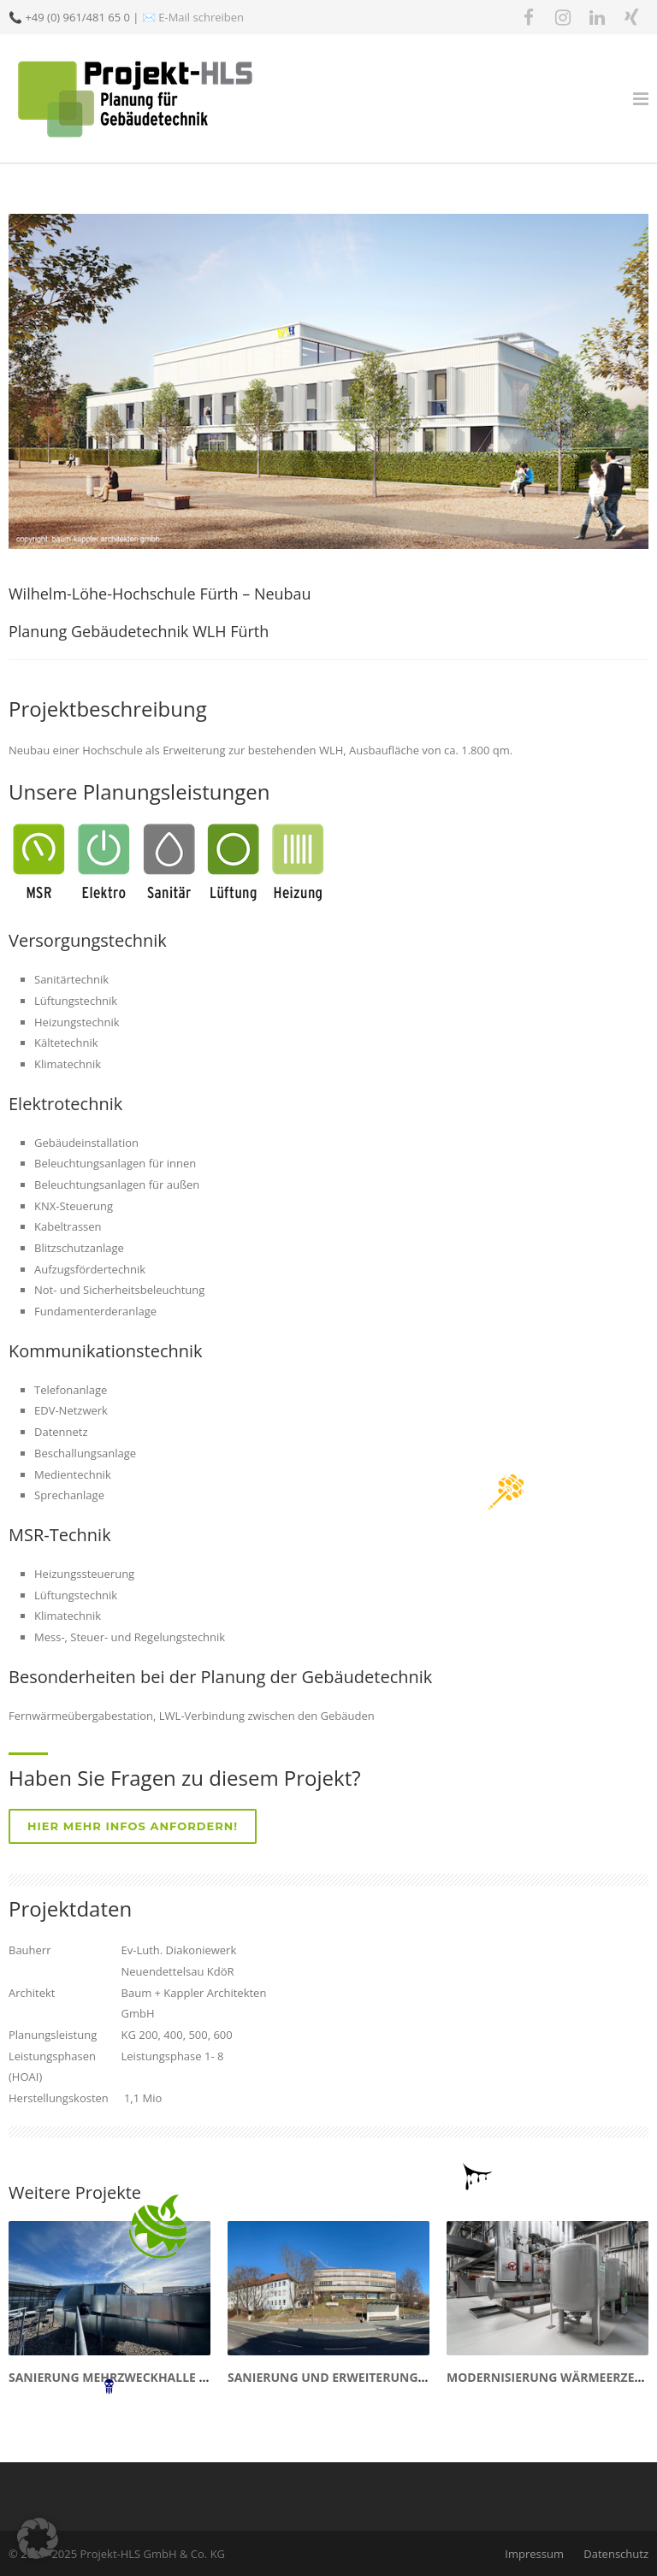 The image size is (657, 2576). Describe the element at coordinates (157, 2226) in the screenshot. I see `use an incendiary or fire-based weapon` at that location.